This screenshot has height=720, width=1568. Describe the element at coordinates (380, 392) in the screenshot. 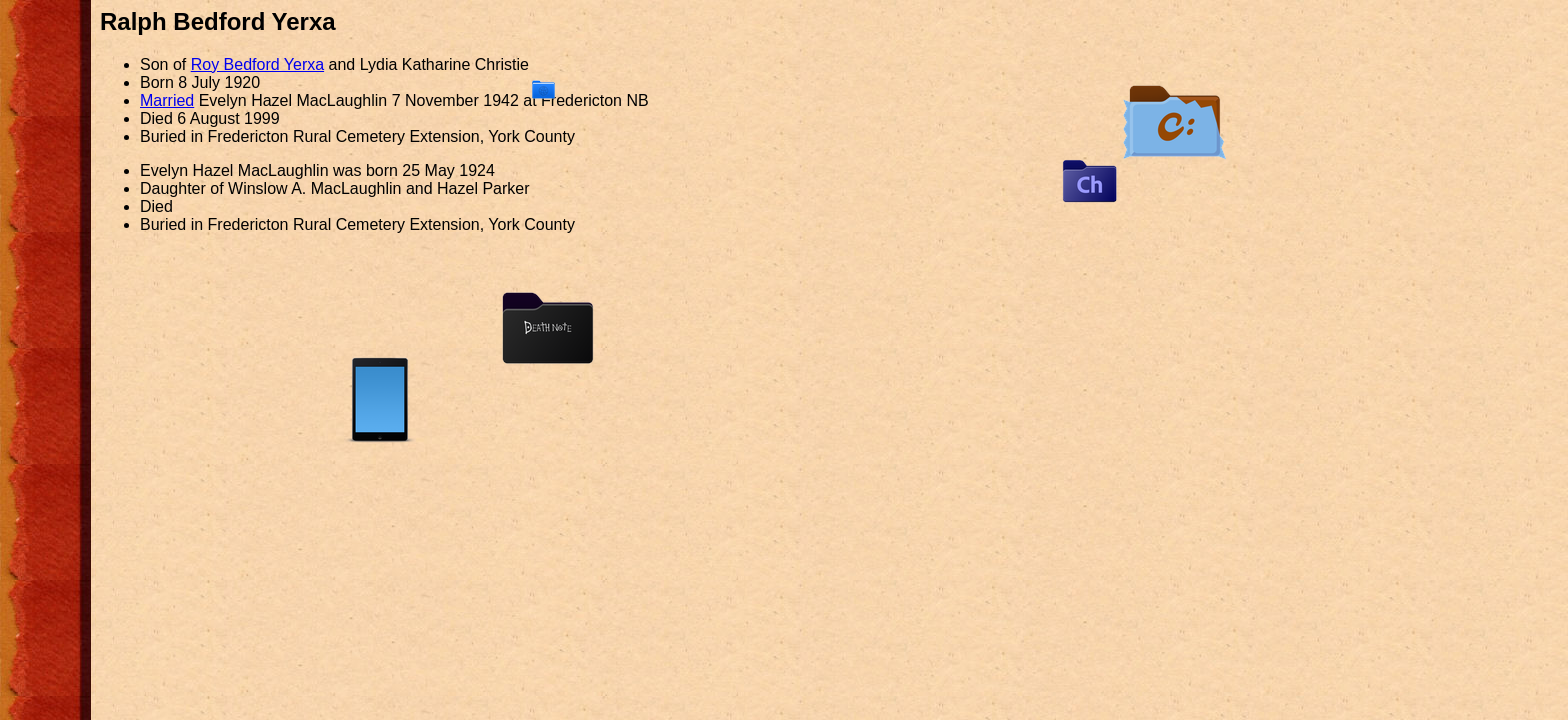

I see `indicates a connected iPad mini device` at that location.